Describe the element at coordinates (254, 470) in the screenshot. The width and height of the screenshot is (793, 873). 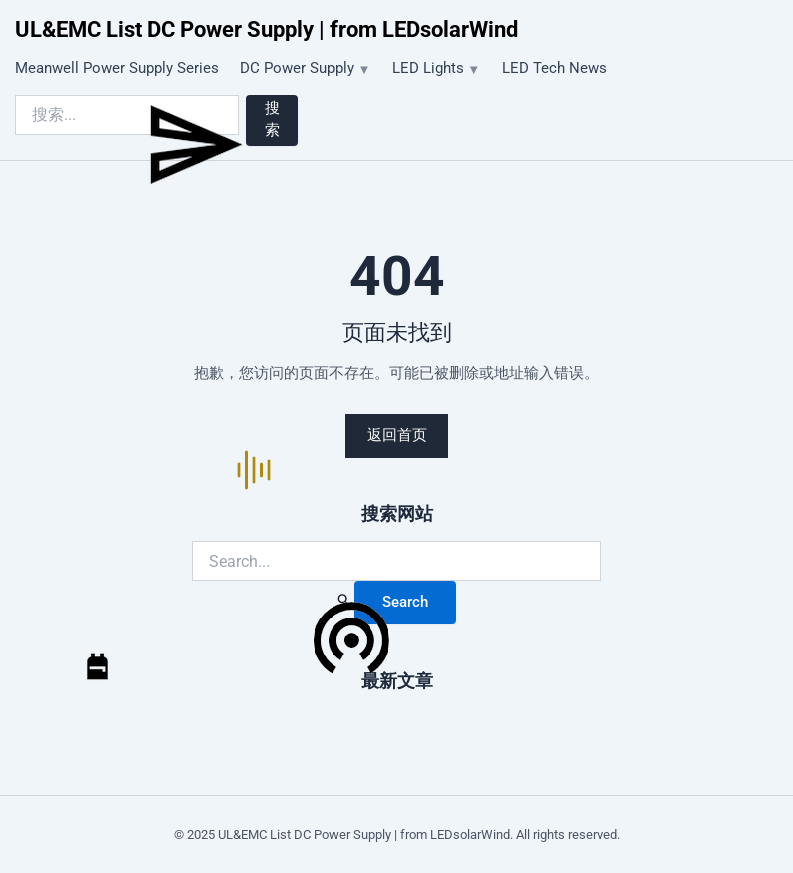
I see `audio waveform or sound visualization` at that location.